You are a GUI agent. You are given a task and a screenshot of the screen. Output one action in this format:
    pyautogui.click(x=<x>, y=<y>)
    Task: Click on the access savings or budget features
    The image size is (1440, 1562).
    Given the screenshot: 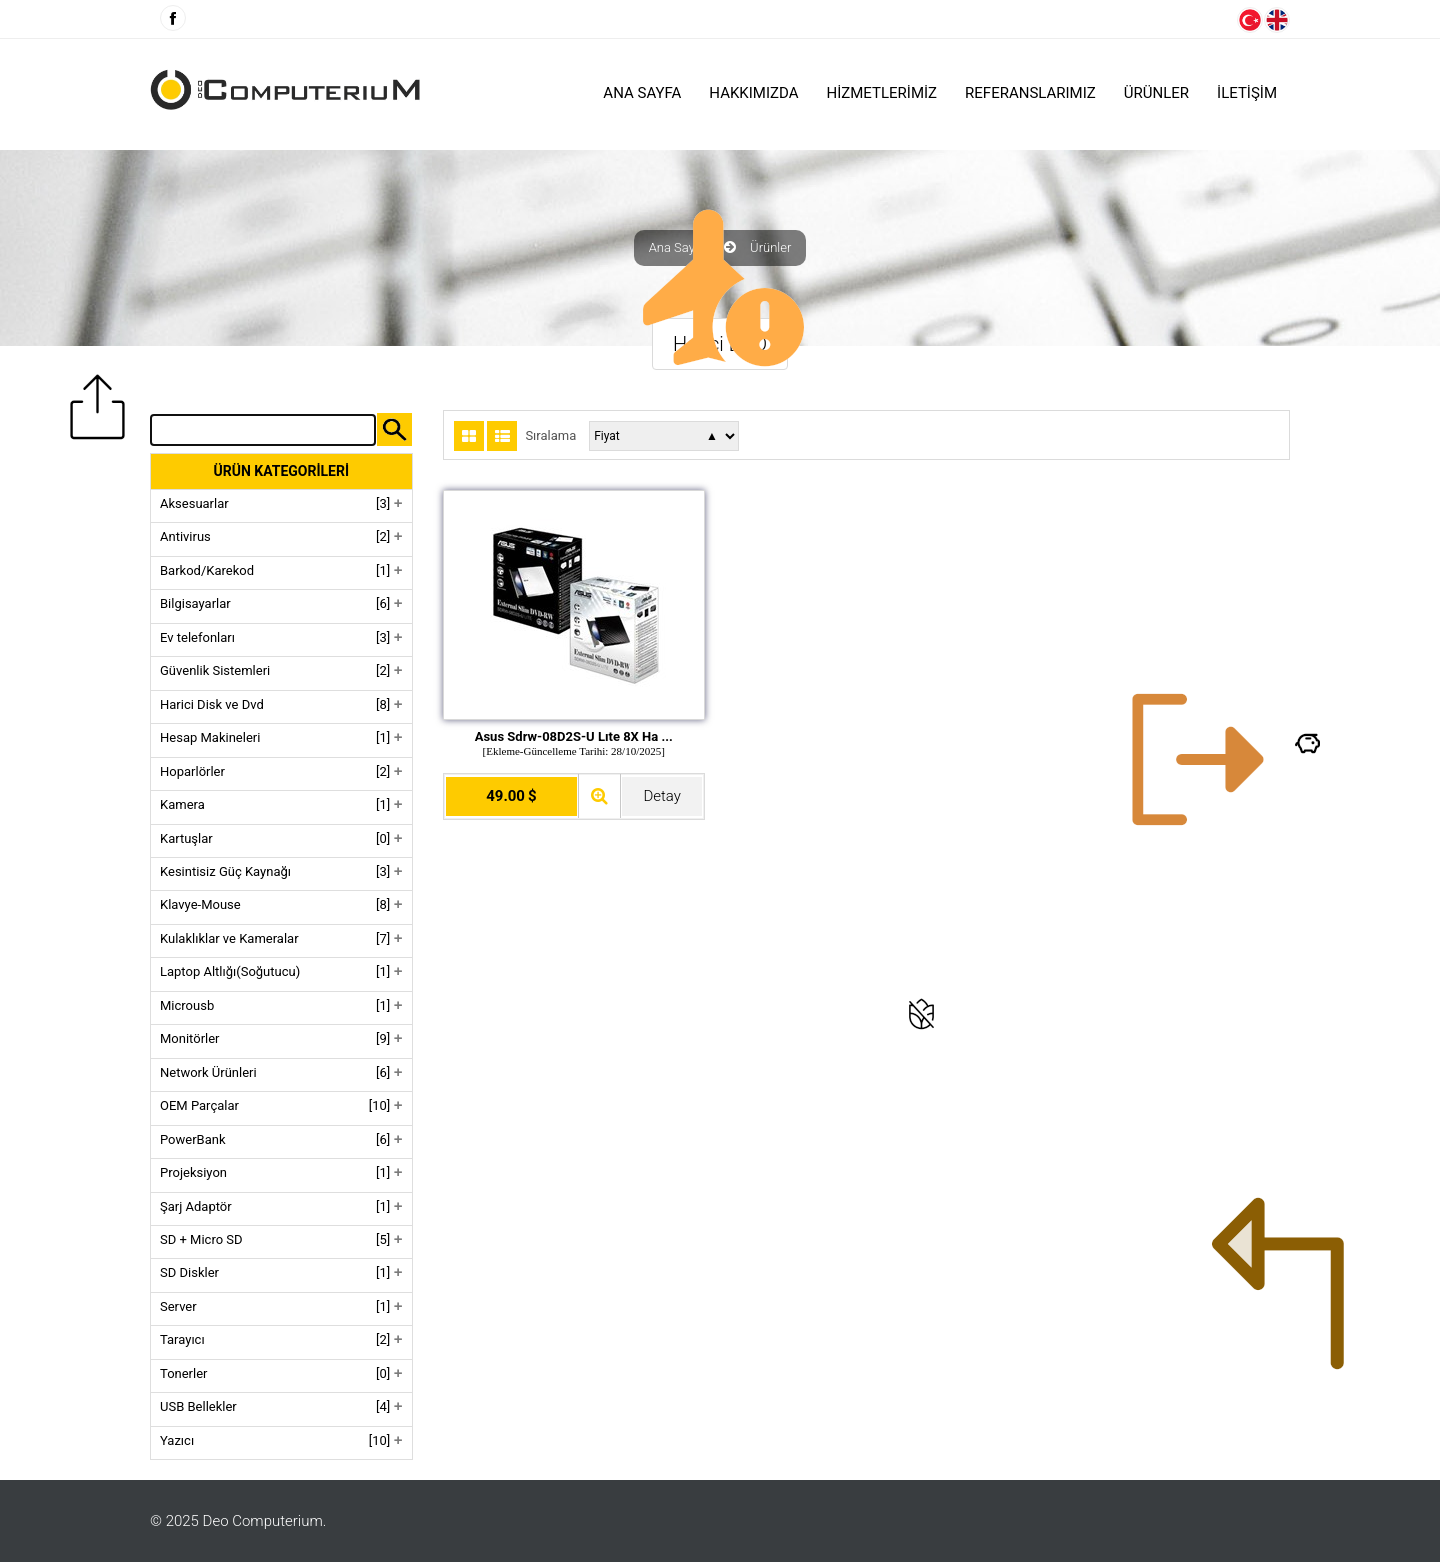 What is the action you would take?
    pyautogui.click(x=1307, y=743)
    